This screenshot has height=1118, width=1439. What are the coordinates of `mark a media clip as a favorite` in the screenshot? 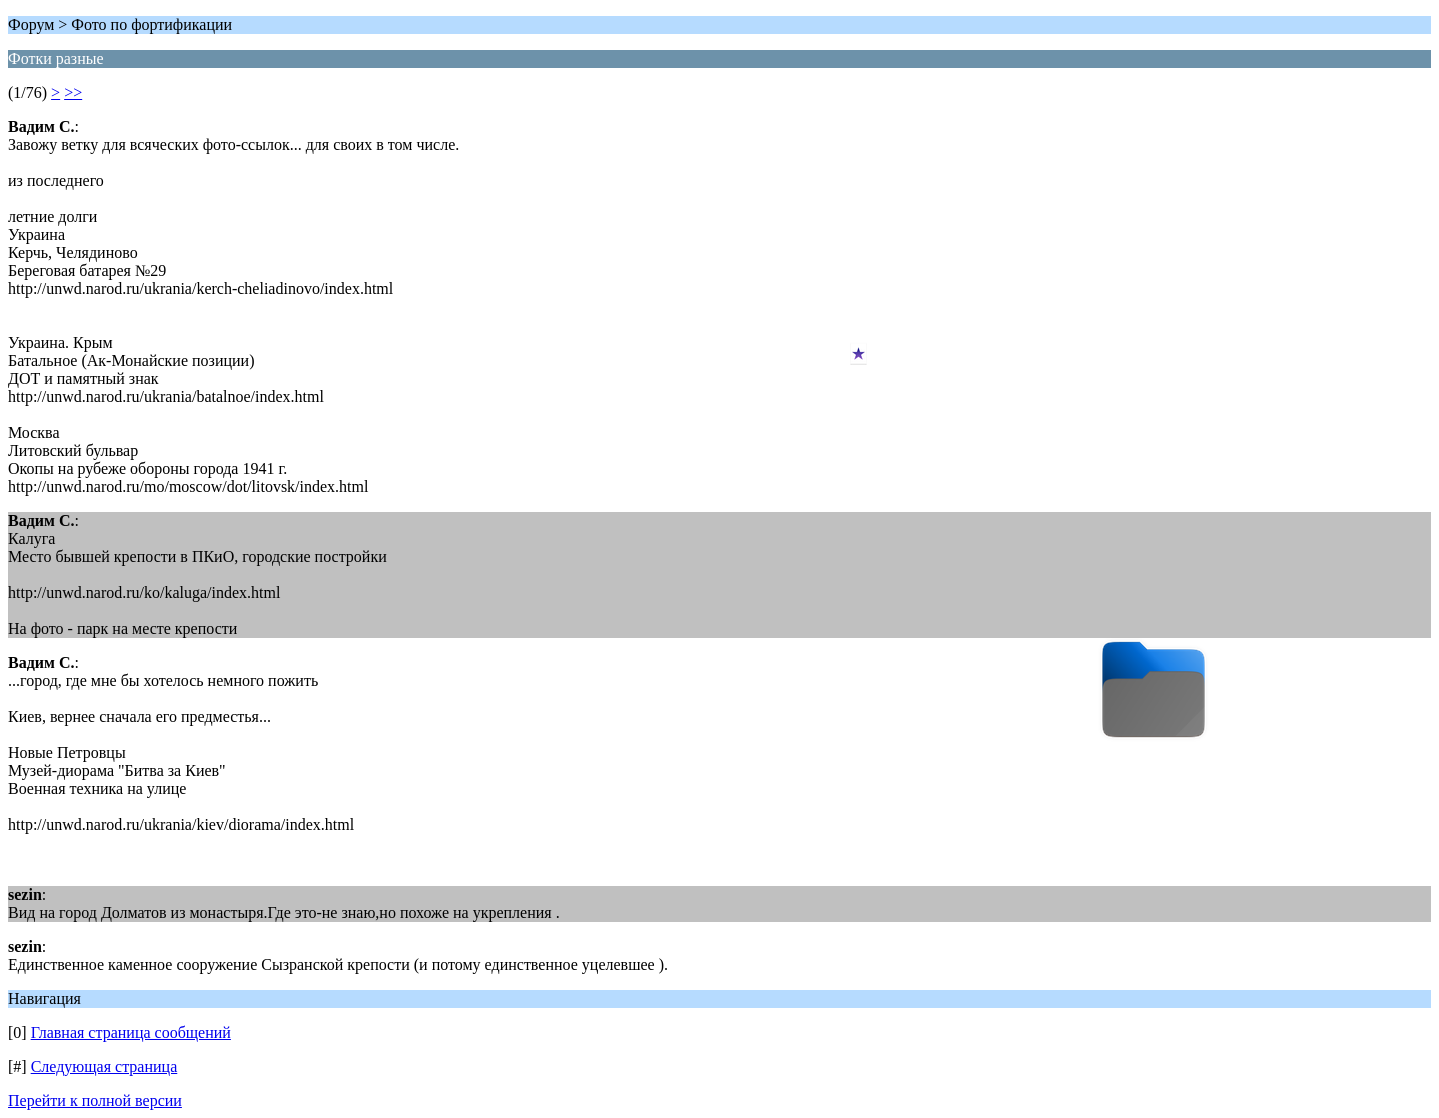 It's located at (858, 353).